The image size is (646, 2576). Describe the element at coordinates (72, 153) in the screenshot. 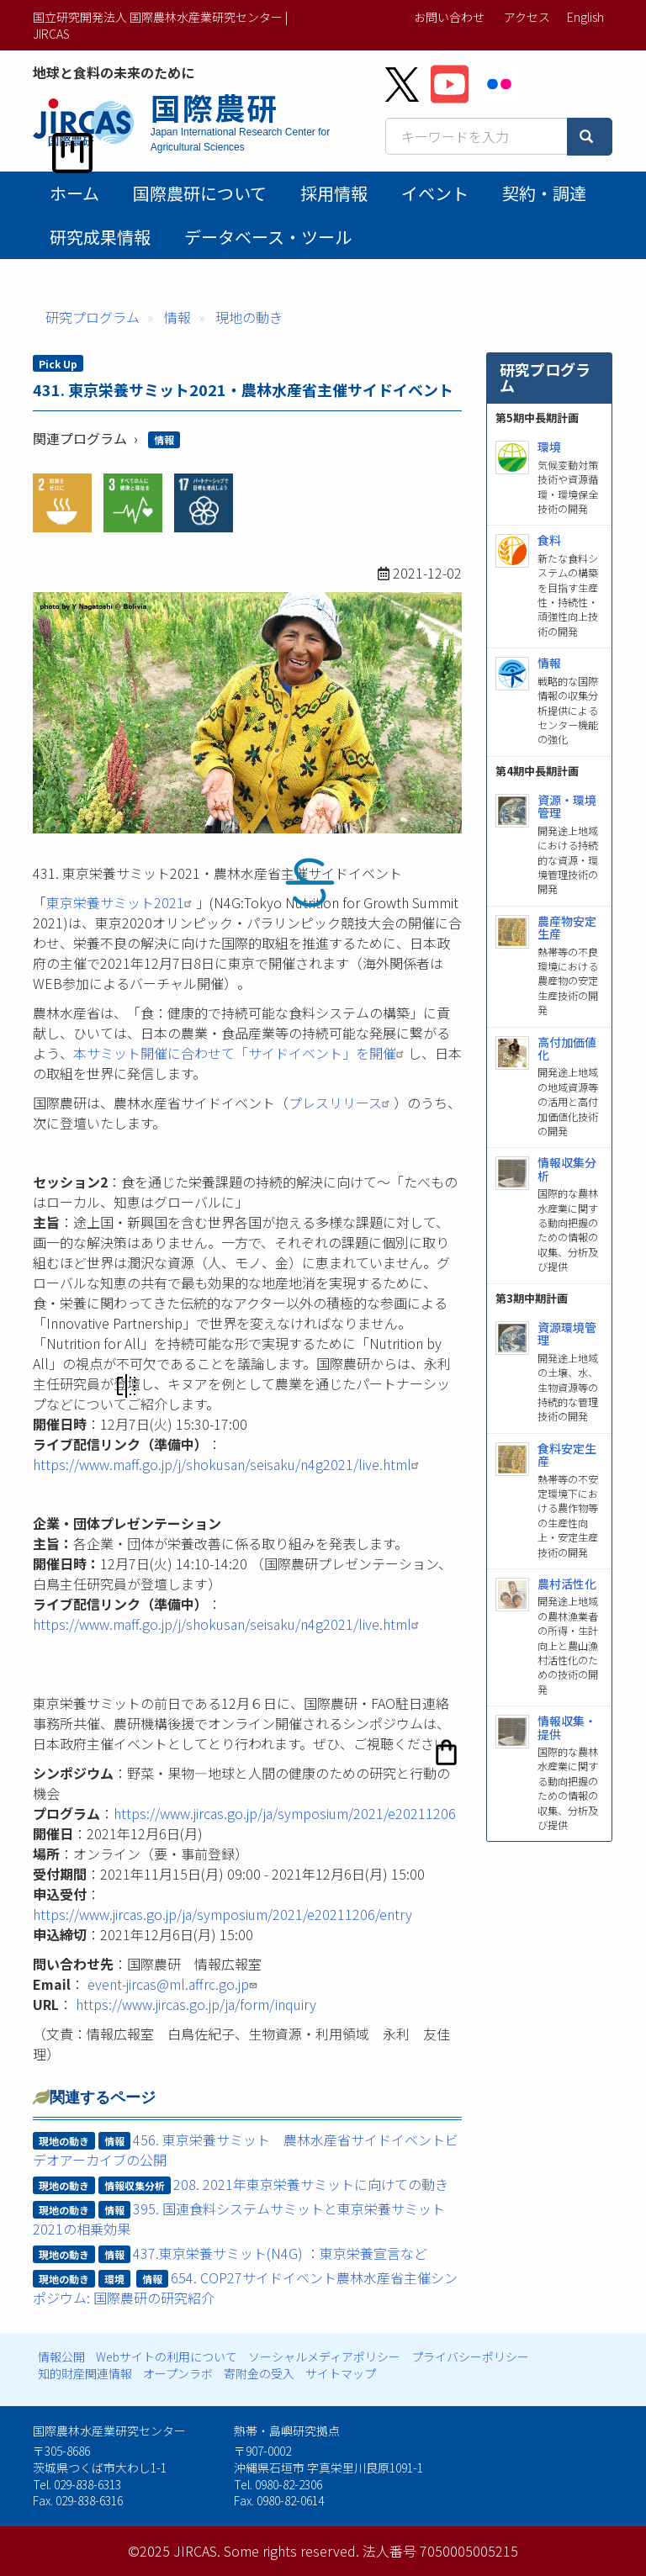

I see `open project board or kanban view` at that location.